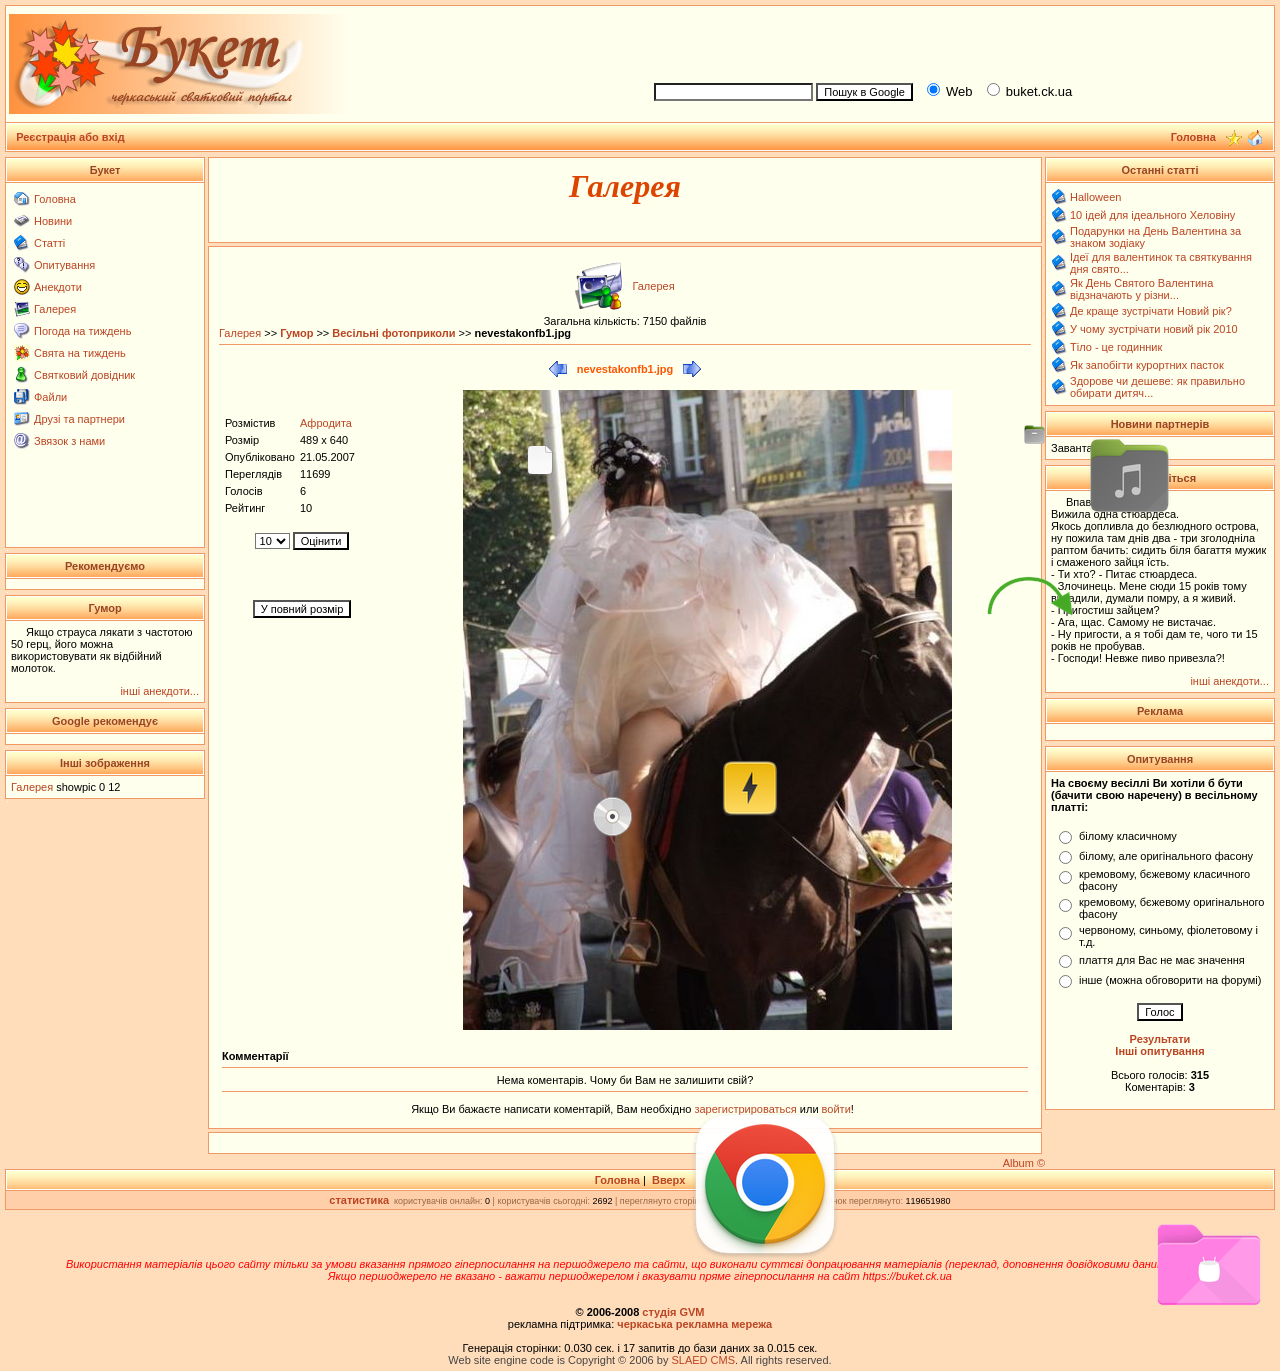  What do you see at coordinates (750, 788) in the screenshot?
I see `access power and battery settings` at bounding box center [750, 788].